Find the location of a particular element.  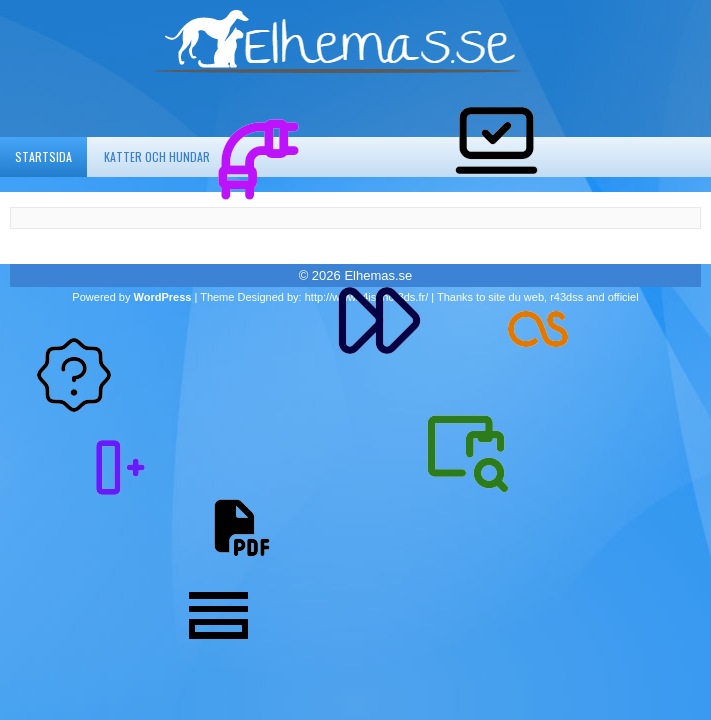

insert a new column to the right is located at coordinates (120, 467).